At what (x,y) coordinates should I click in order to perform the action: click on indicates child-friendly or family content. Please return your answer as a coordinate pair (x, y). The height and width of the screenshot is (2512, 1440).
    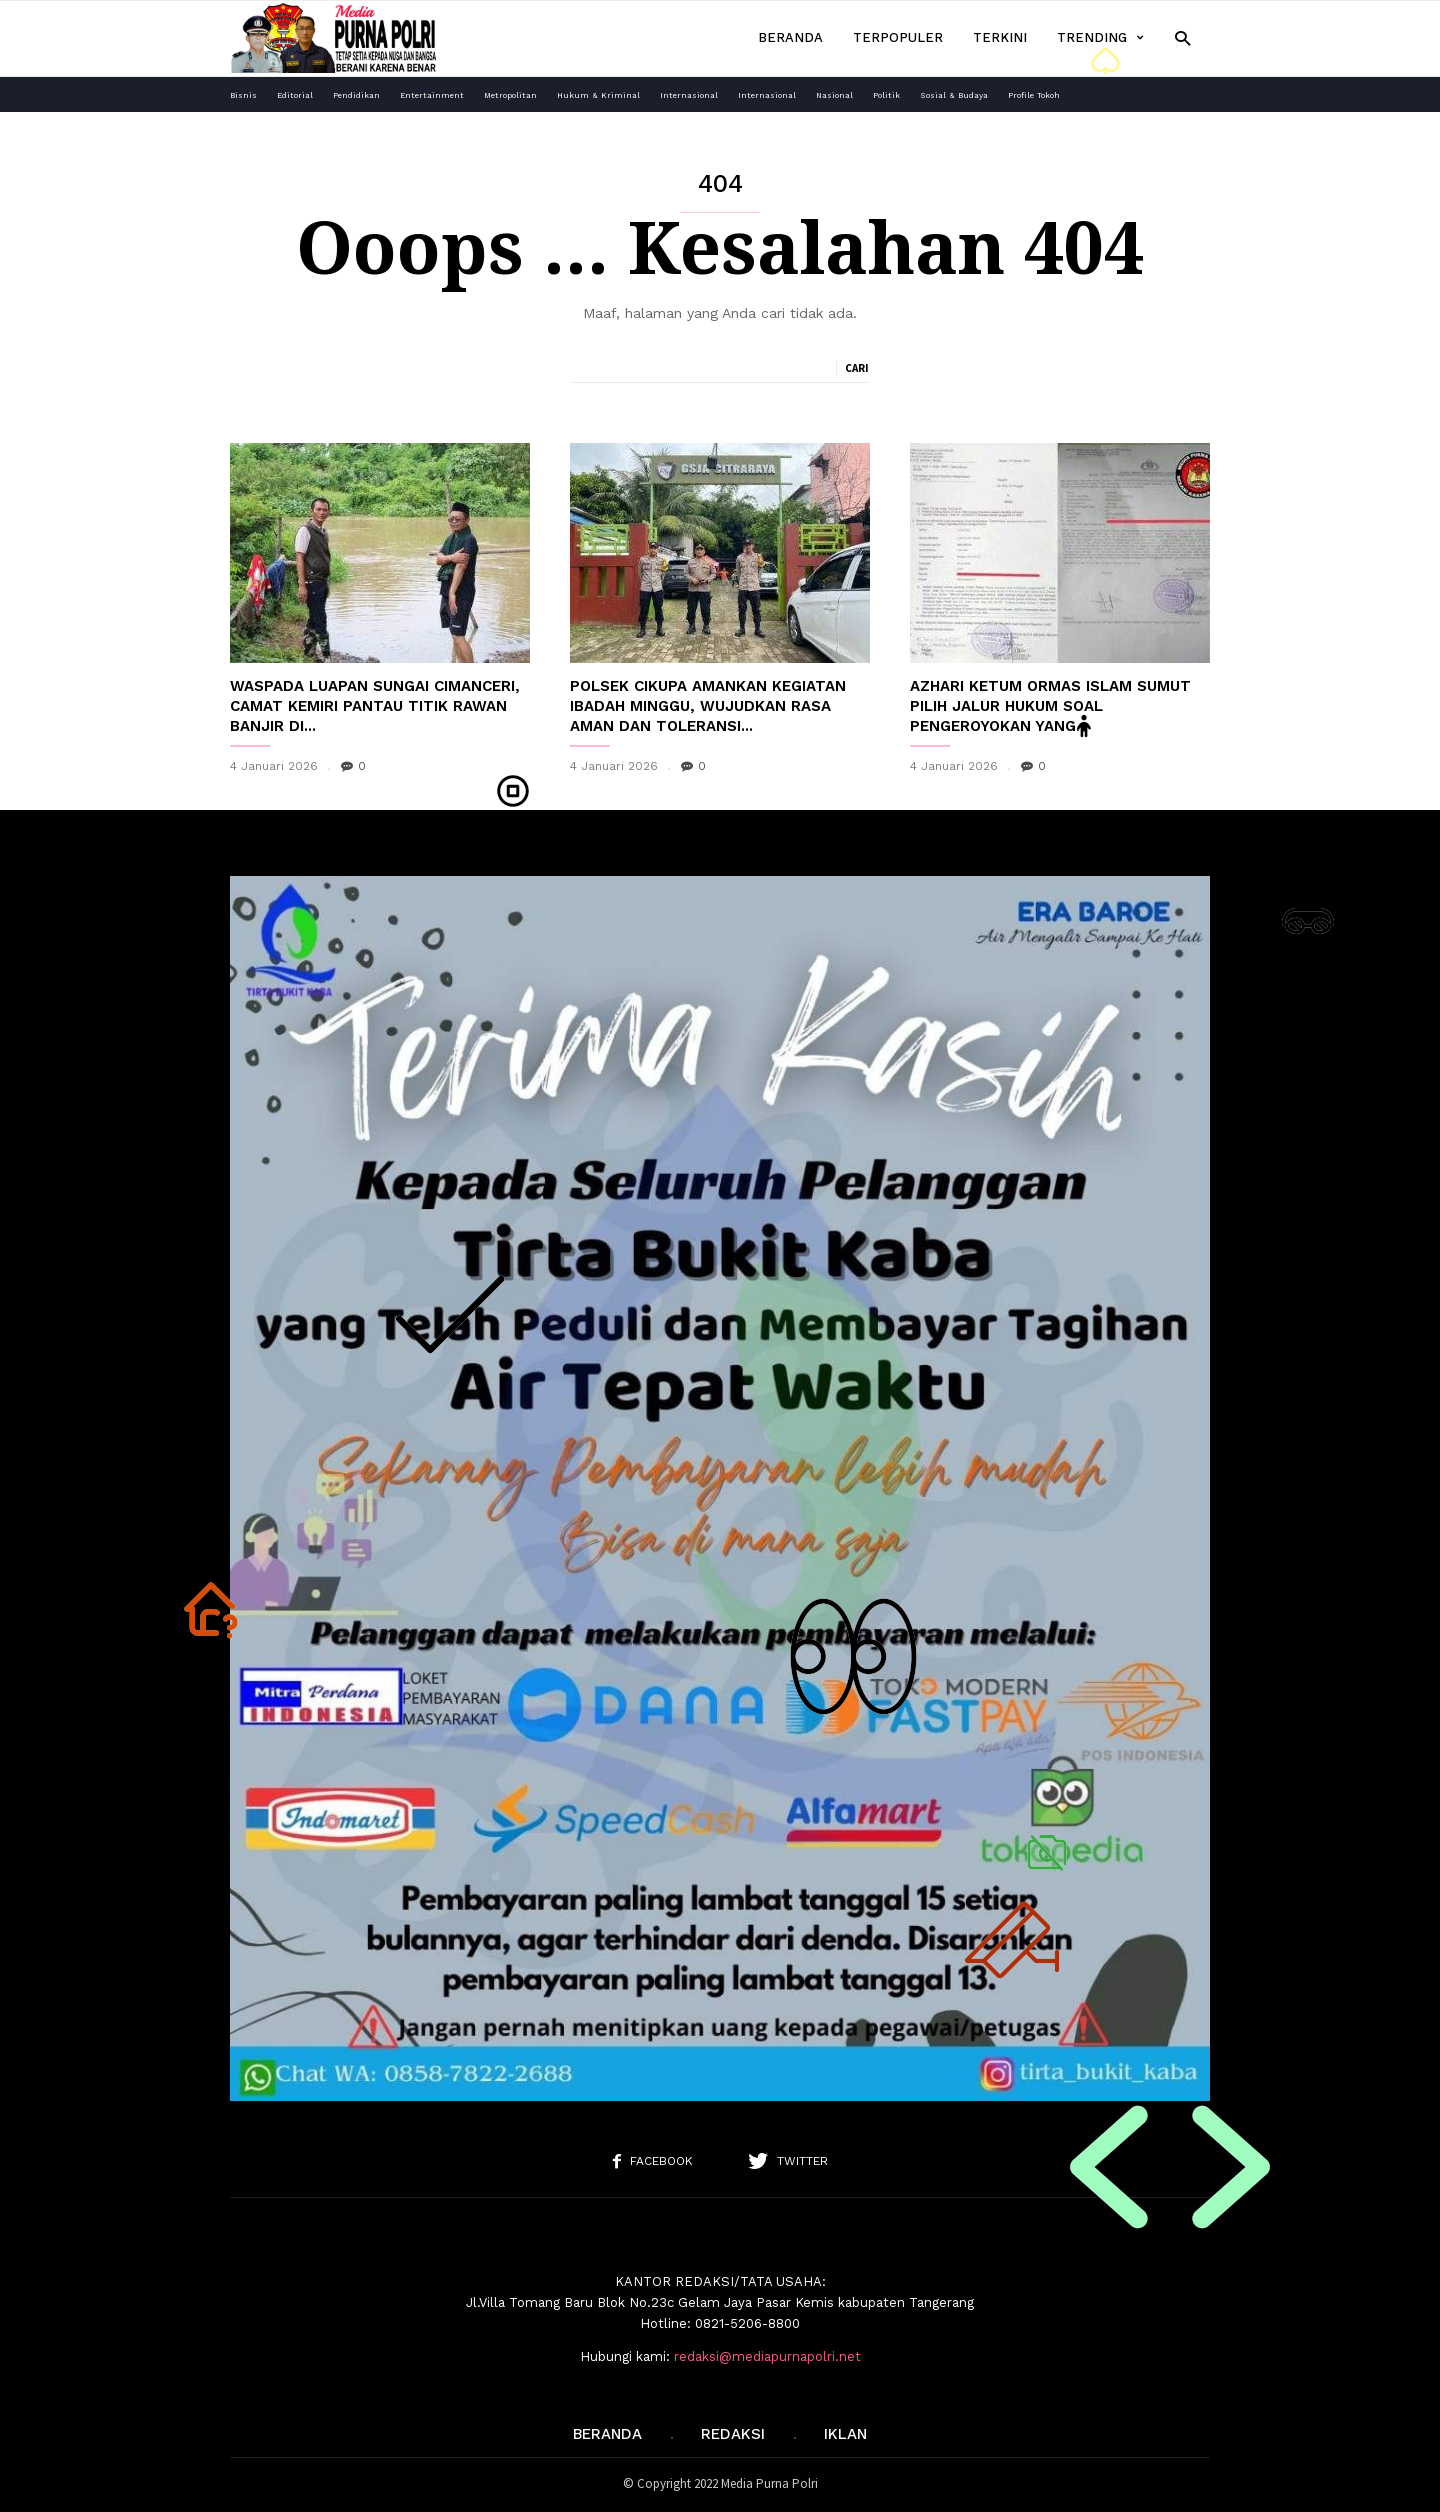
    Looking at the image, I should click on (1084, 726).